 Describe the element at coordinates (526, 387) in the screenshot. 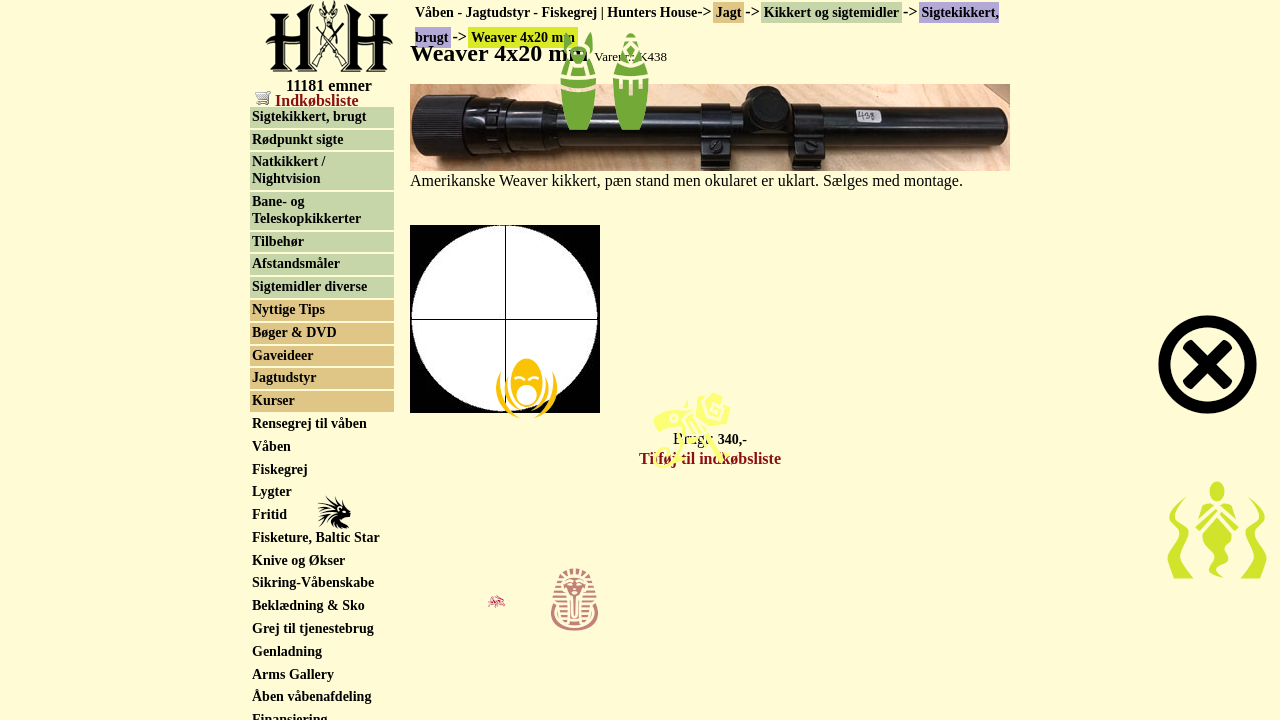

I see `send a voice message or shout` at that location.